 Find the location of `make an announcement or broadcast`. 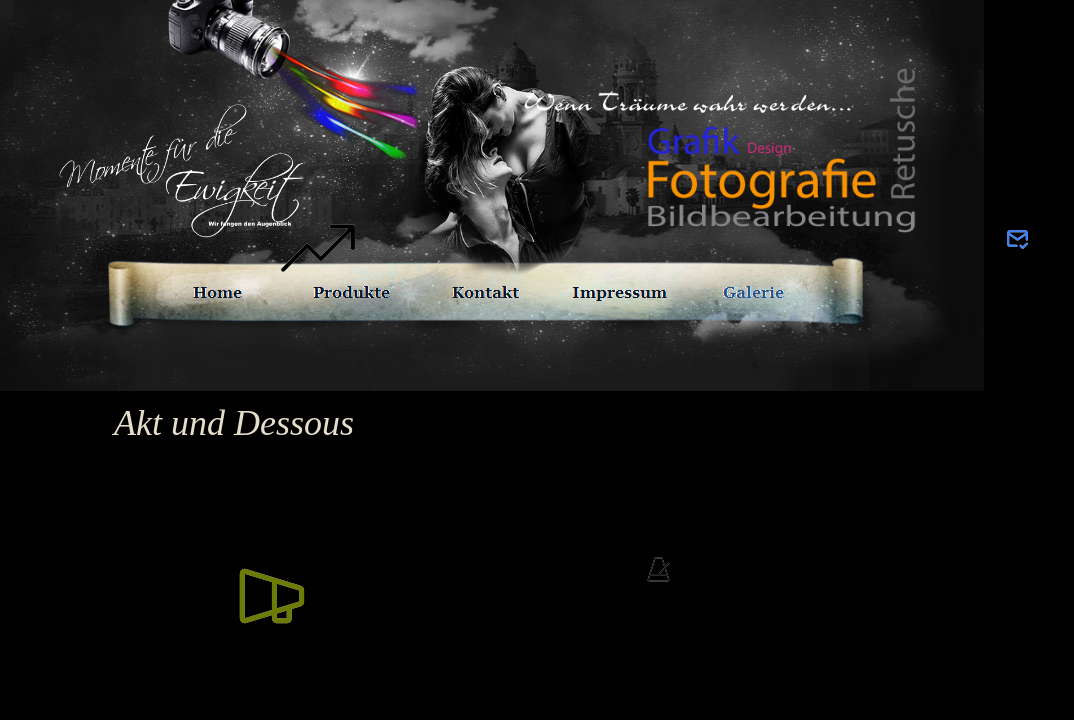

make an announcement or broadcast is located at coordinates (269, 598).